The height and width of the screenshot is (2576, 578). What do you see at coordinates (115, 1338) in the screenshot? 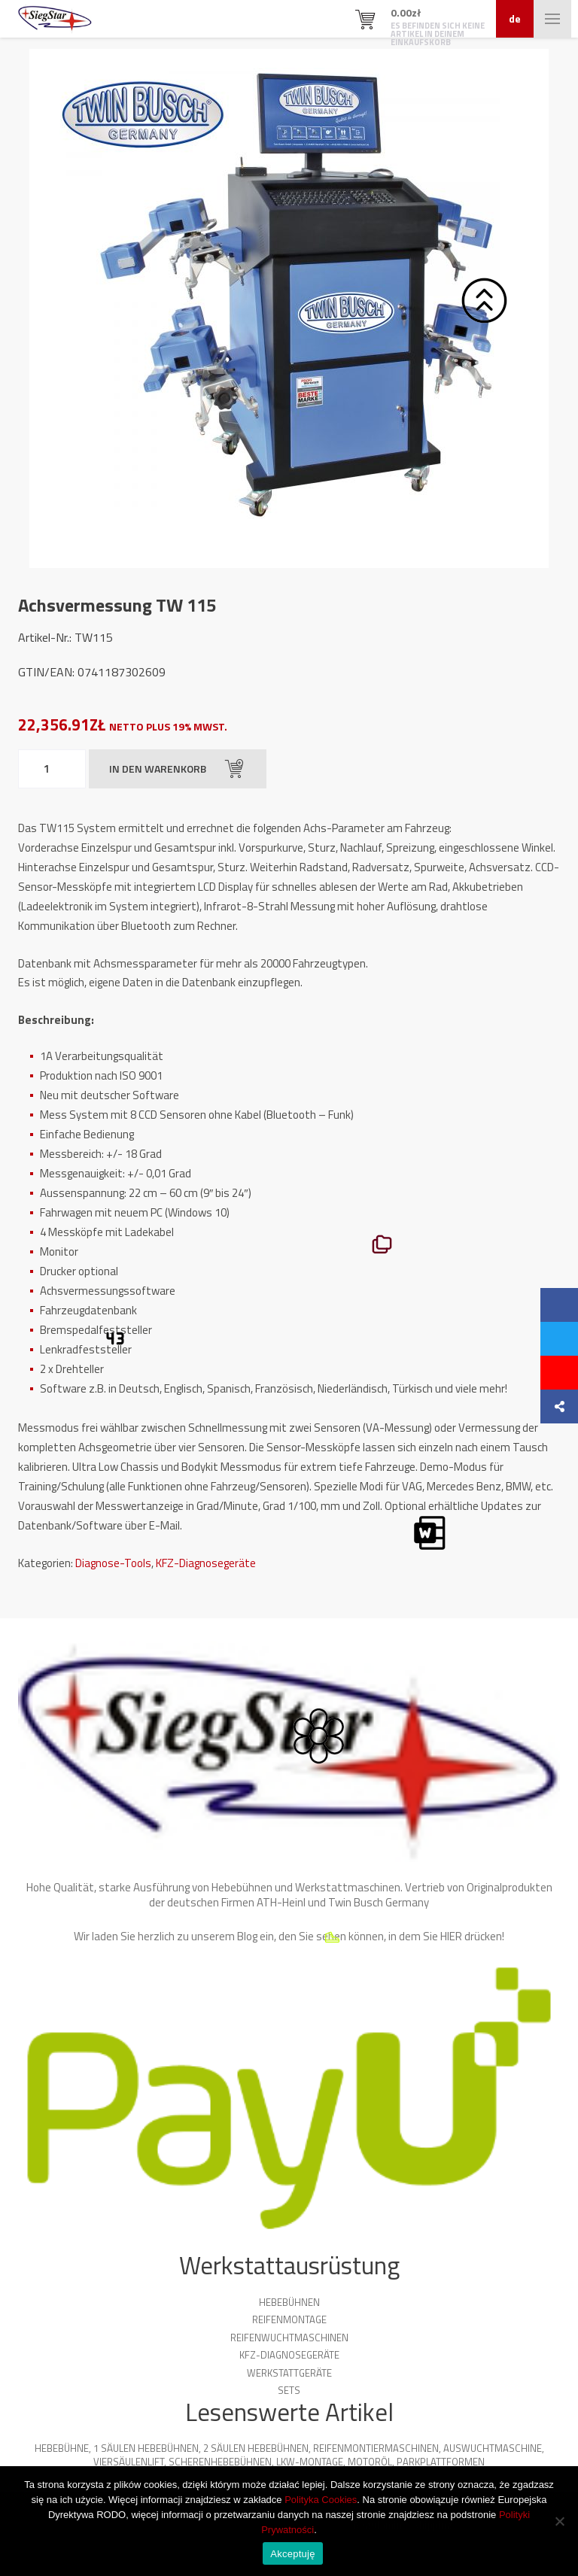
I see `indicates item number 43 in a list or sequence` at bounding box center [115, 1338].